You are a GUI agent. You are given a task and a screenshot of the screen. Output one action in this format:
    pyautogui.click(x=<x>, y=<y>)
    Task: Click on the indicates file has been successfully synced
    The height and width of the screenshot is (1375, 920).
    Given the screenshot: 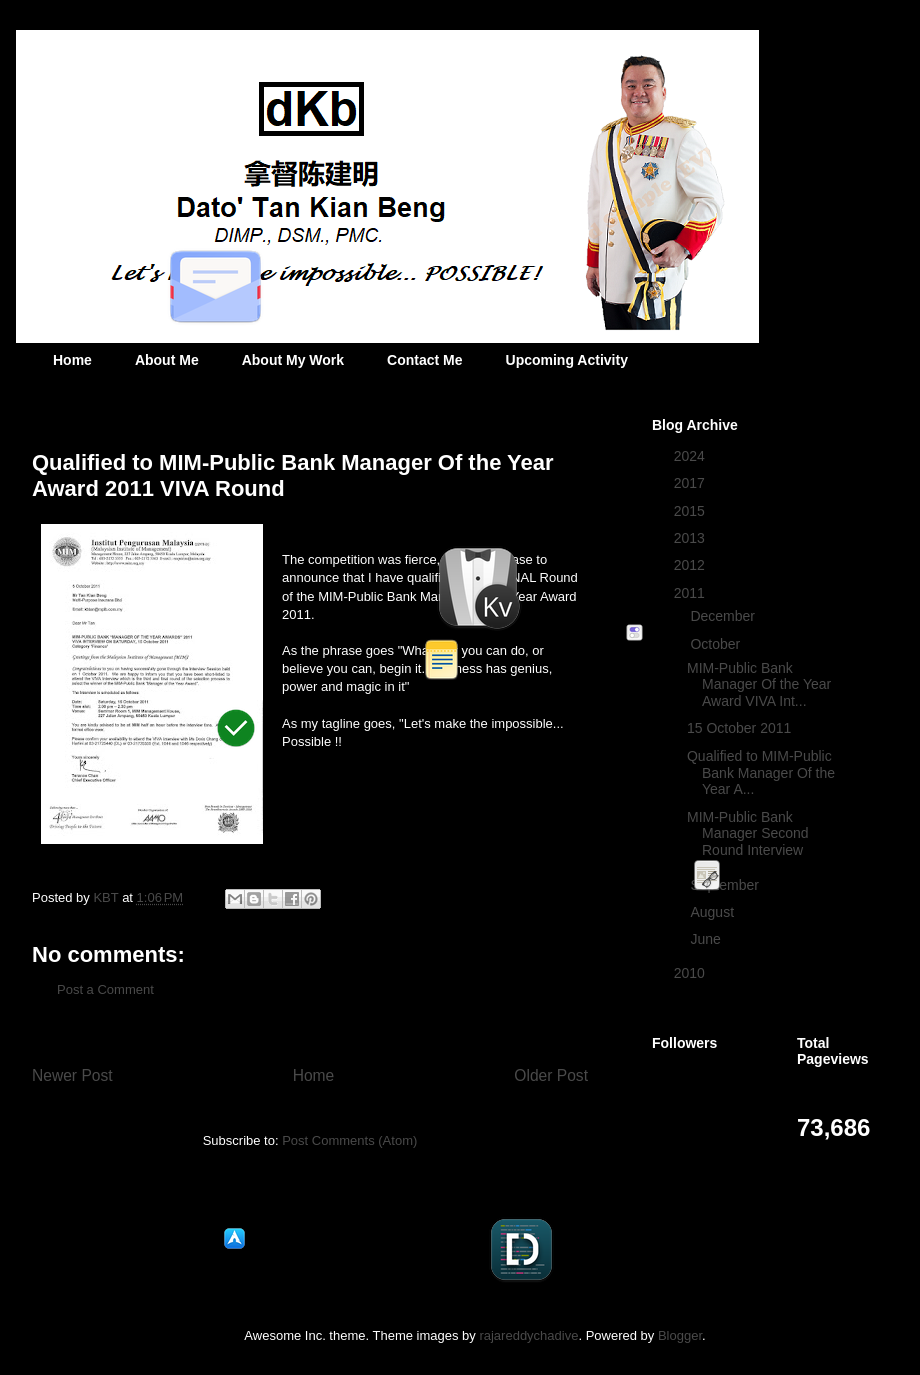 What is the action you would take?
    pyautogui.click(x=236, y=728)
    